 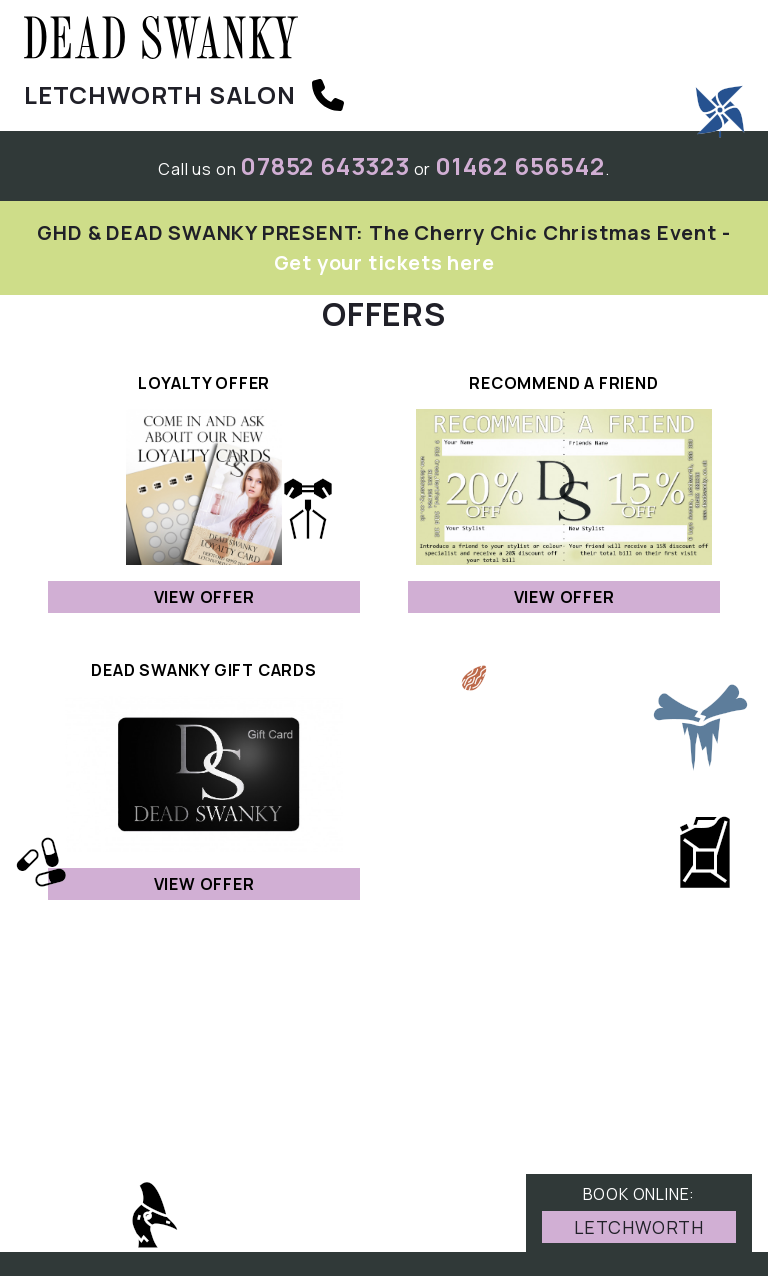 I want to click on a decorative or playful element indicating games or toys, so click(x=720, y=110).